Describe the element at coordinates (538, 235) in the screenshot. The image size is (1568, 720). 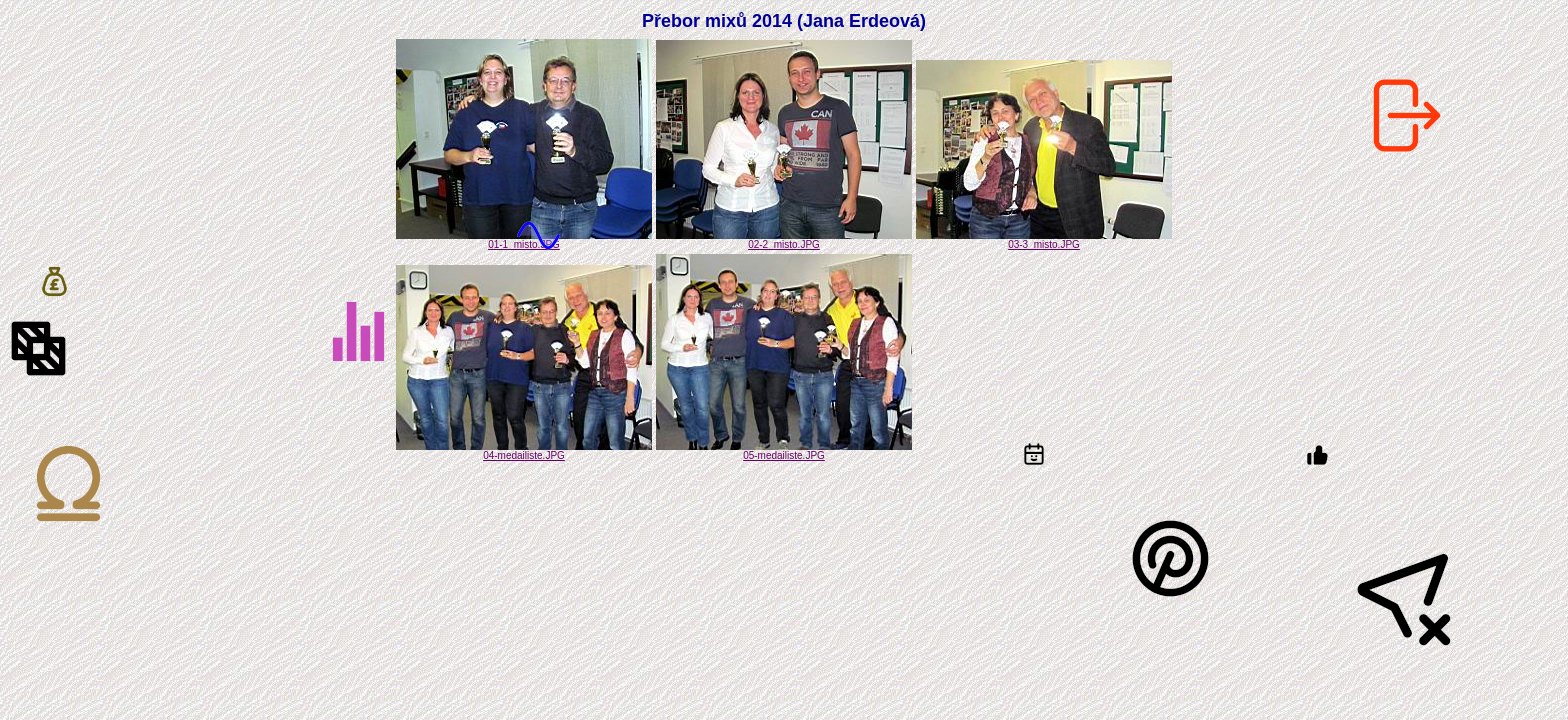
I see `adjust audio or sound wave settings` at that location.